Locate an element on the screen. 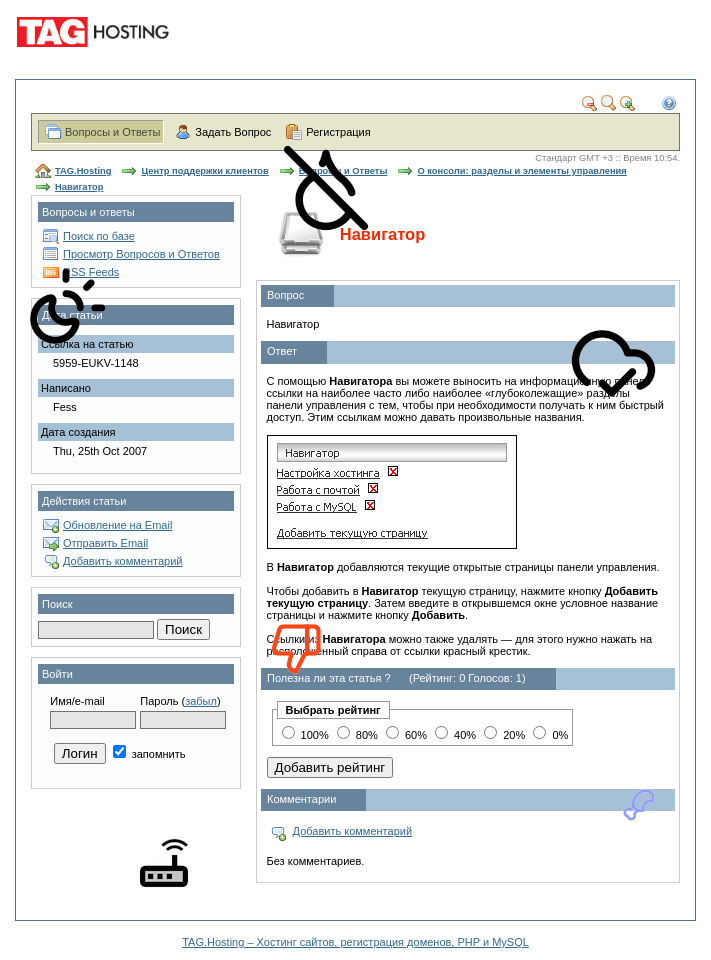 The image size is (711, 960). disable water or liquid detection is located at coordinates (326, 188).